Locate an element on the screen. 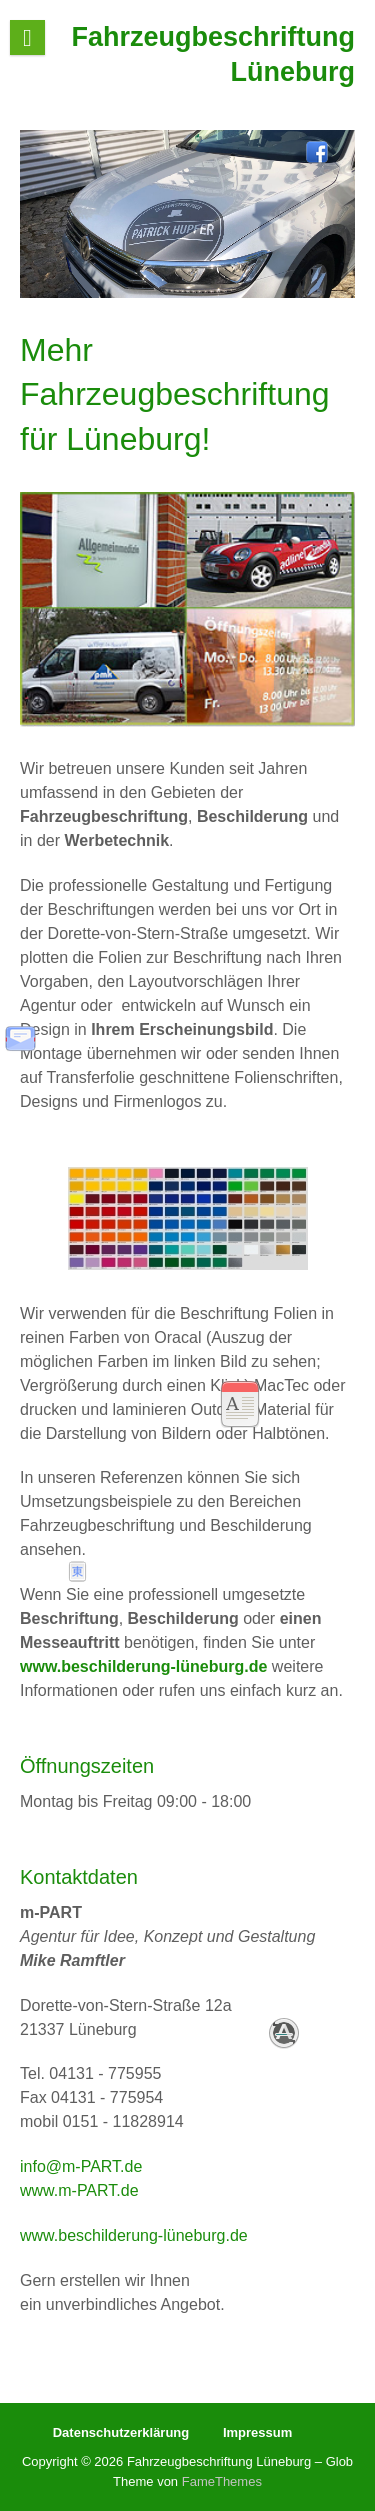 Image resolution: width=375 pixels, height=2511 pixels. open the Facebook app is located at coordinates (317, 152).